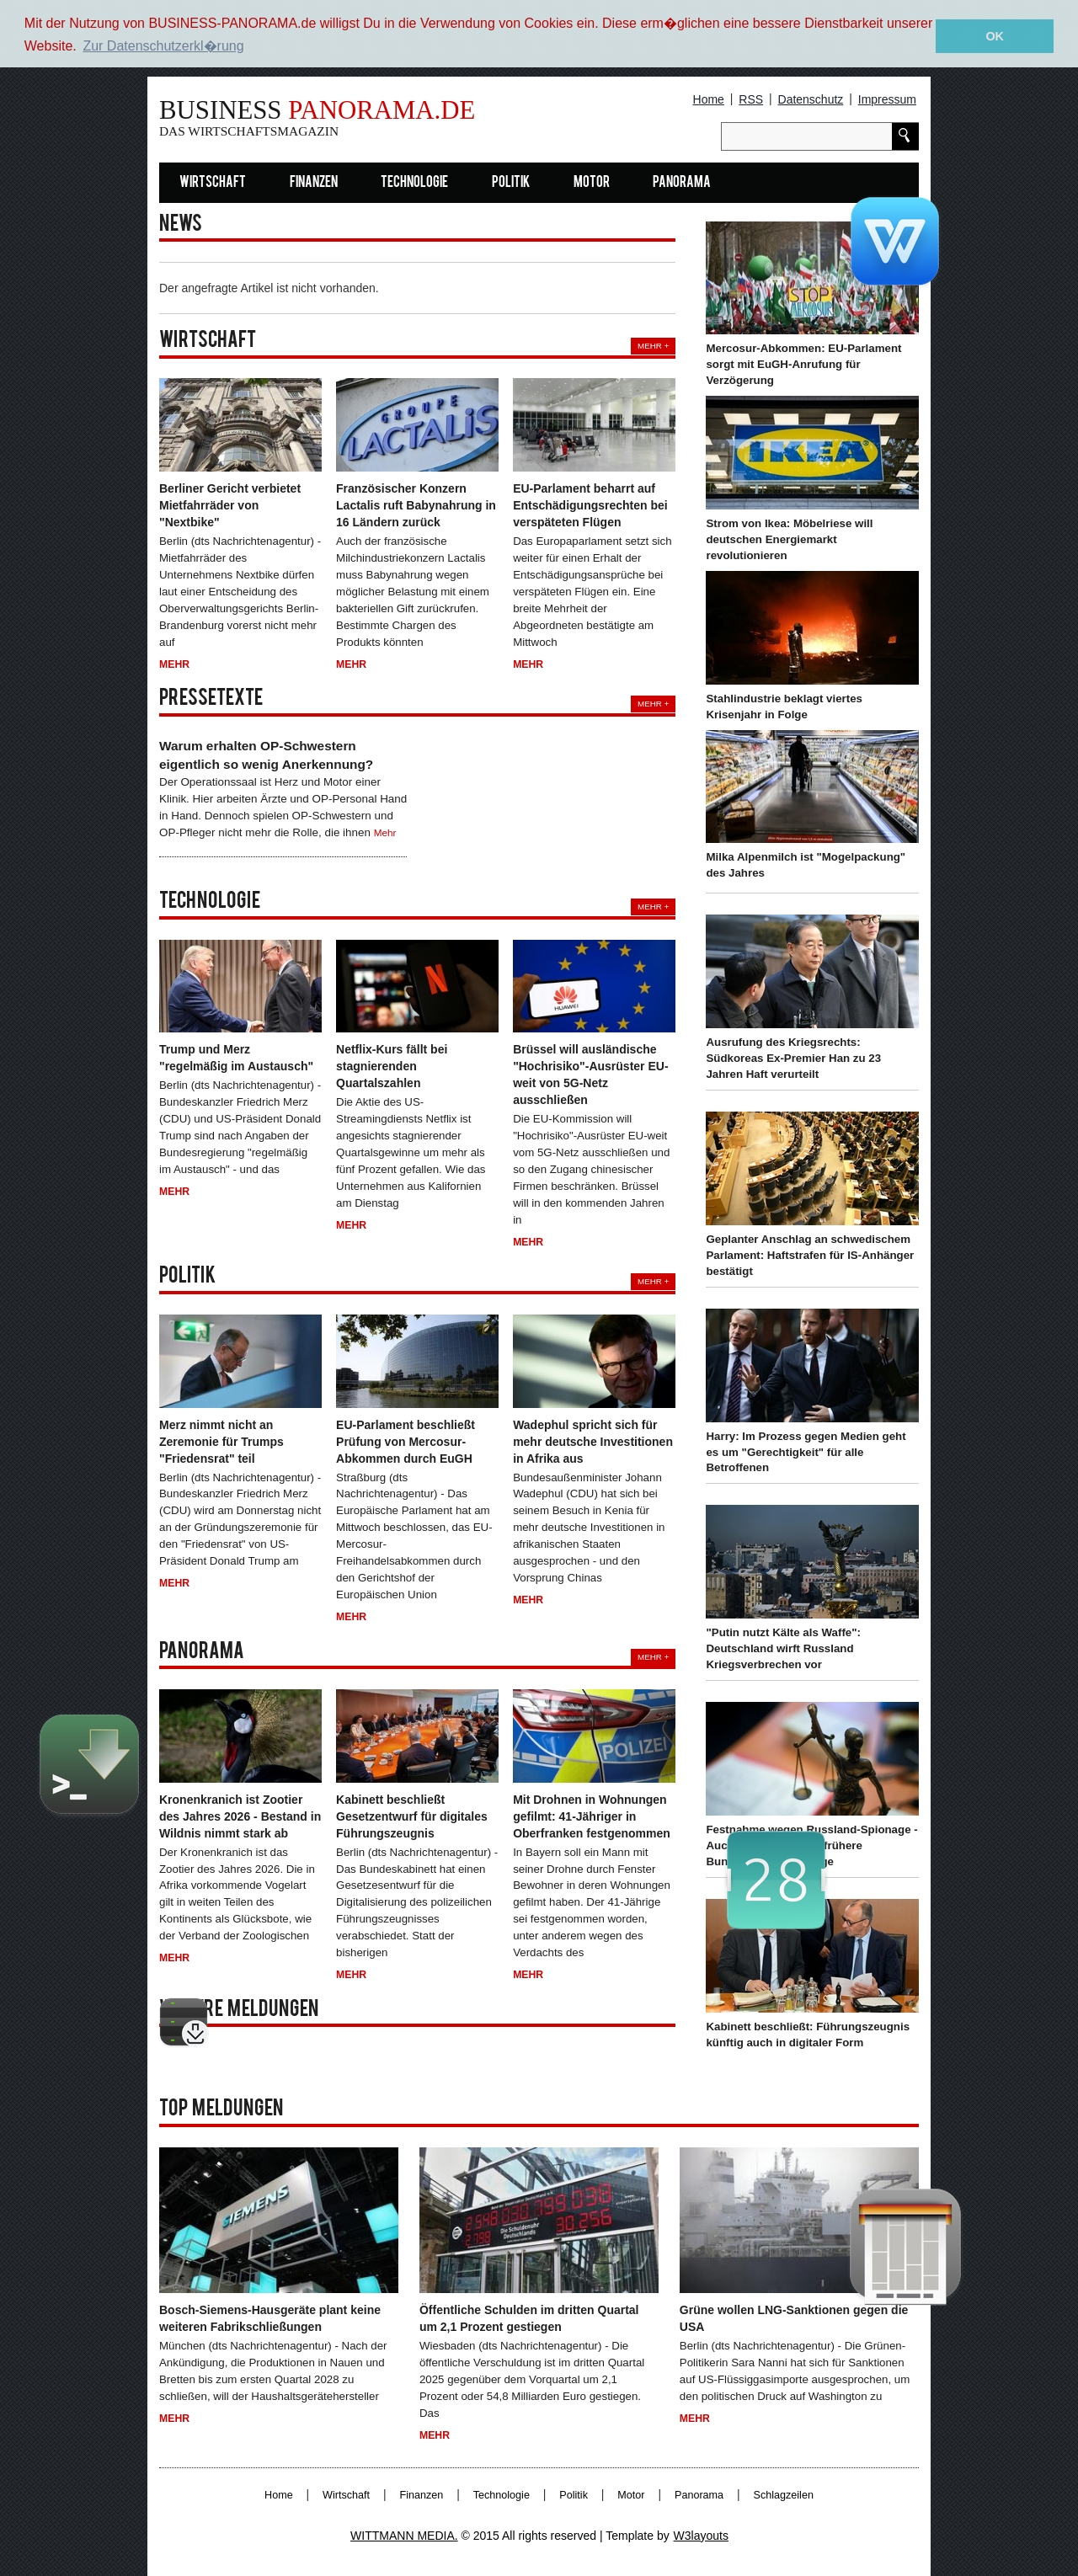 The image size is (1078, 2576). Describe the element at coordinates (184, 2022) in the screenshot. I see `configure network server installation settings` at that location.